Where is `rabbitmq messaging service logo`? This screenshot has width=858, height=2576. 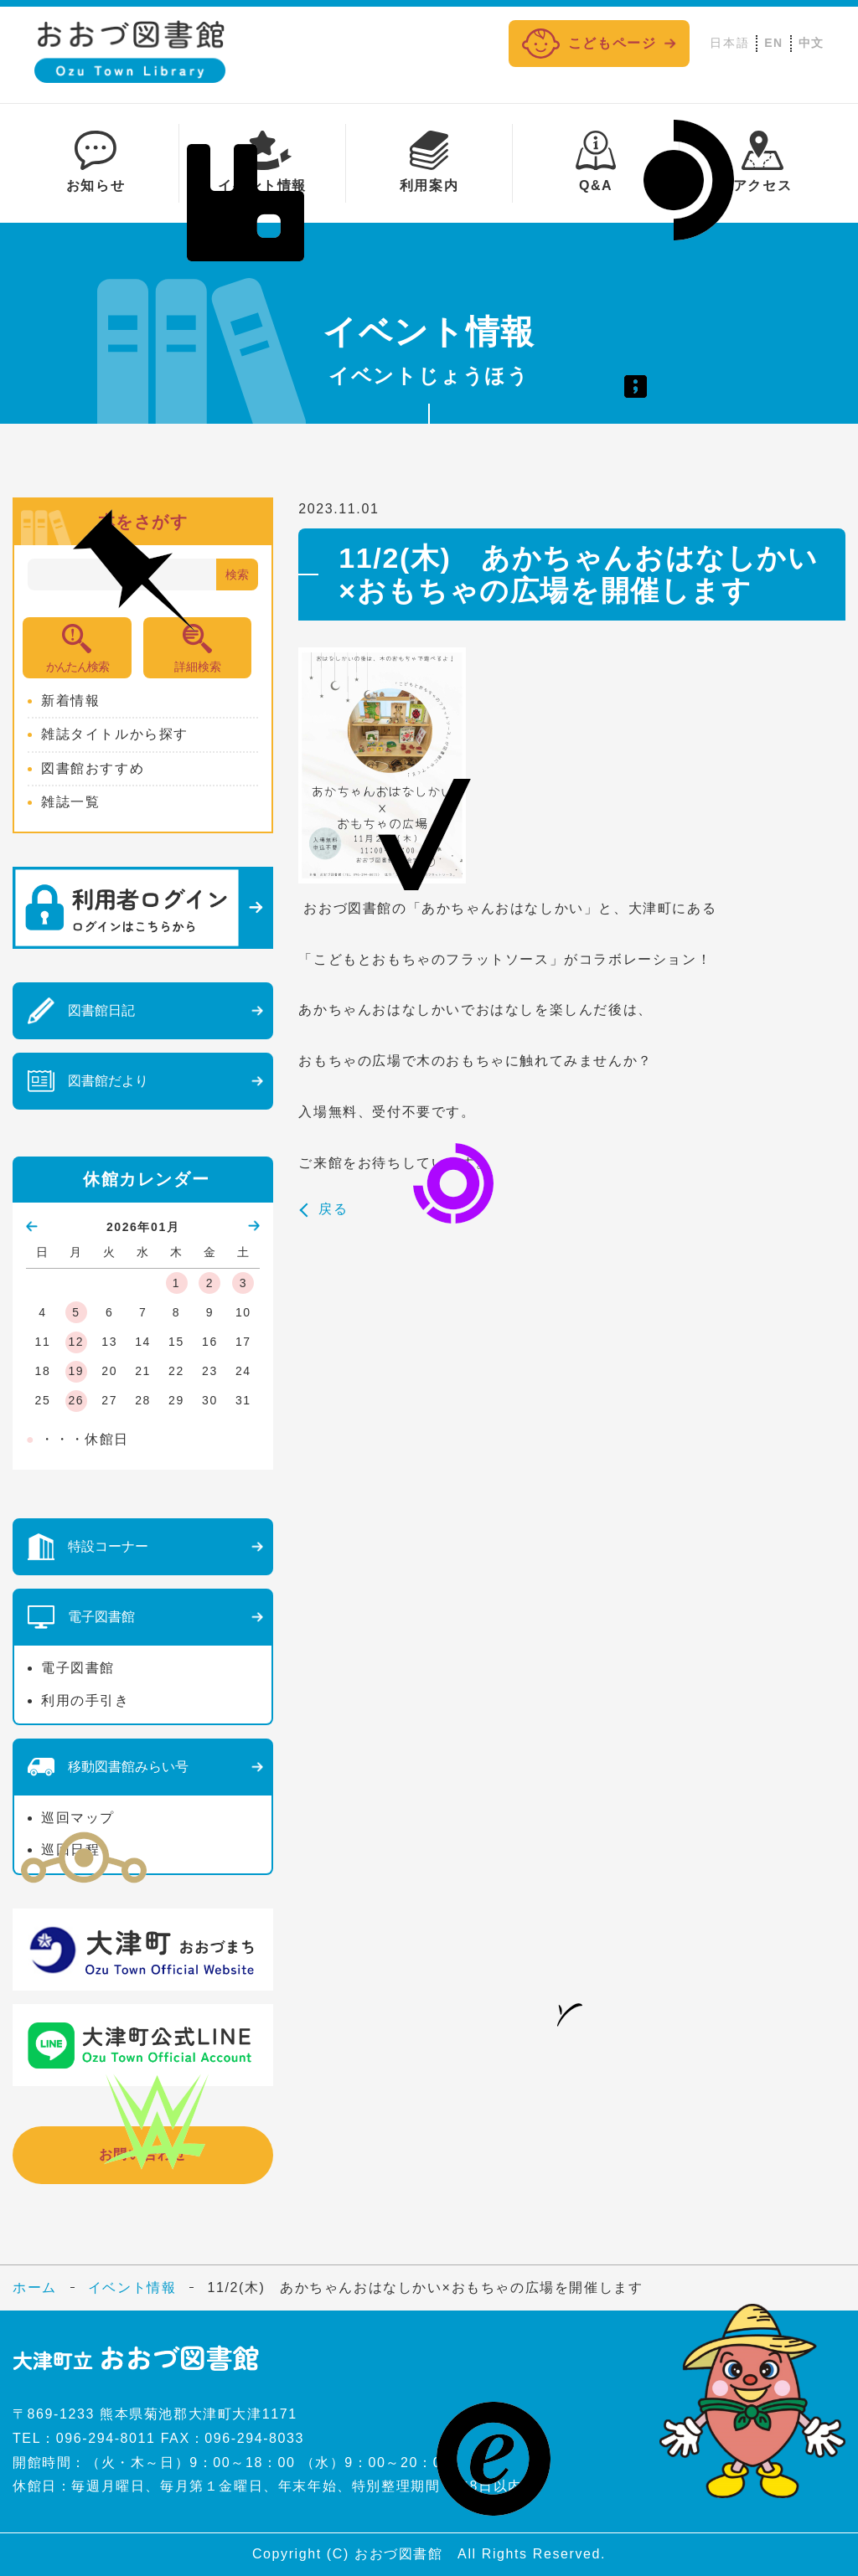 rabbitmq messaging service logo is located at coordinates (246, 203).